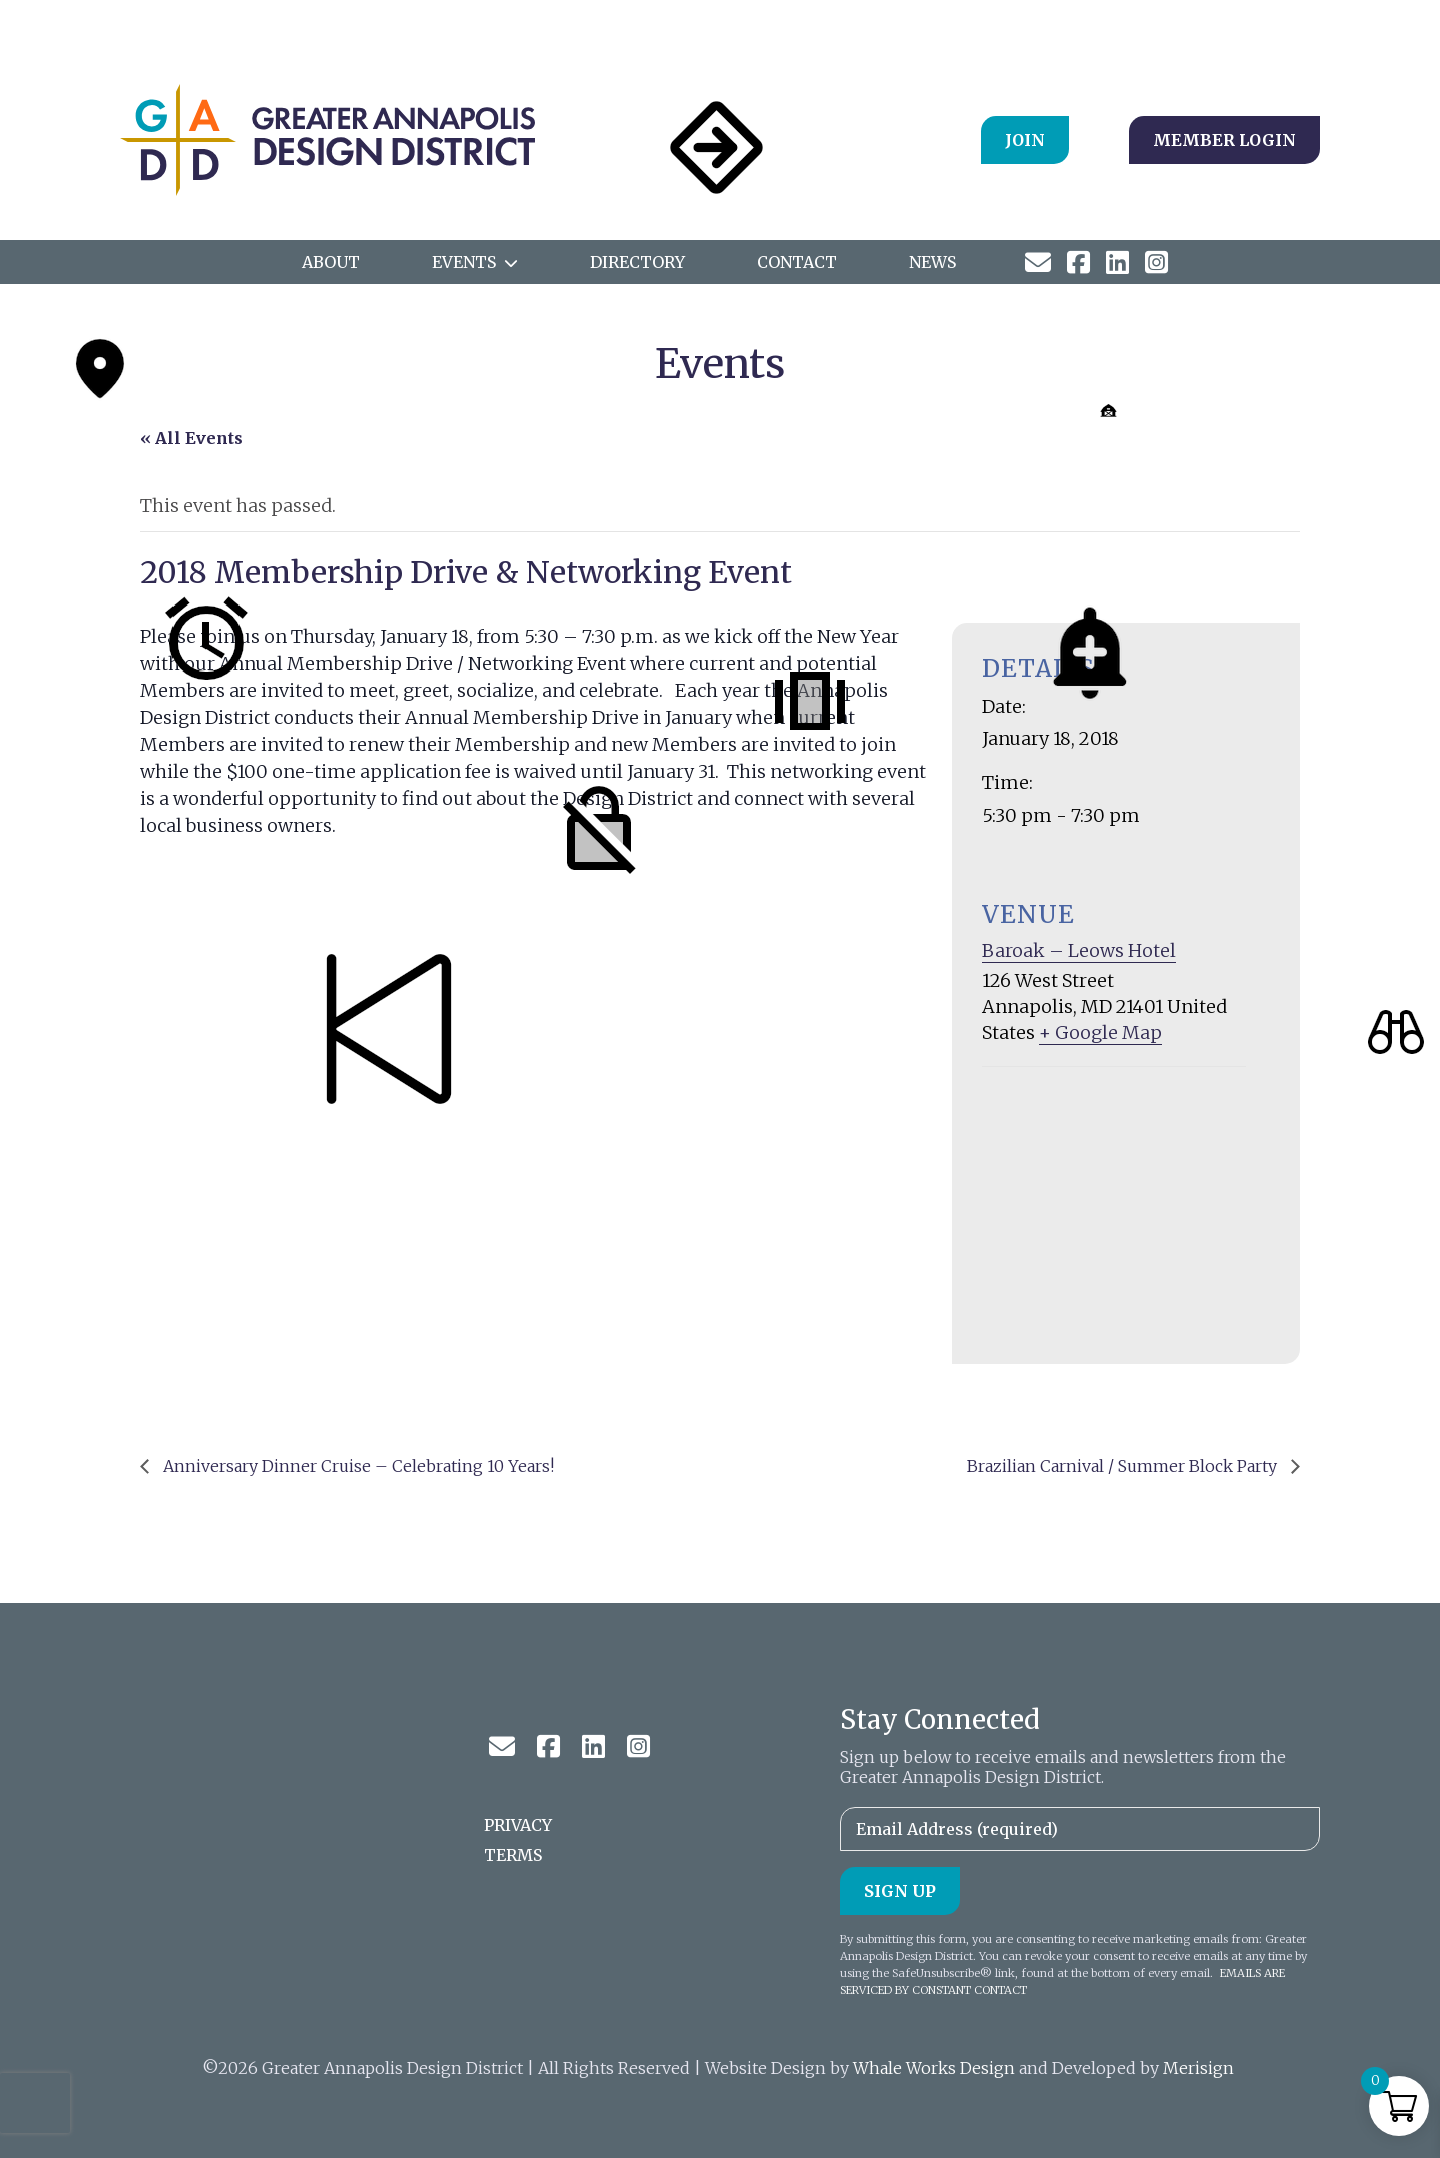  What do you see at coordinates (810, 703) in the screenshot?
I see `view stories or sequential content` at bounding box center [810, 703].